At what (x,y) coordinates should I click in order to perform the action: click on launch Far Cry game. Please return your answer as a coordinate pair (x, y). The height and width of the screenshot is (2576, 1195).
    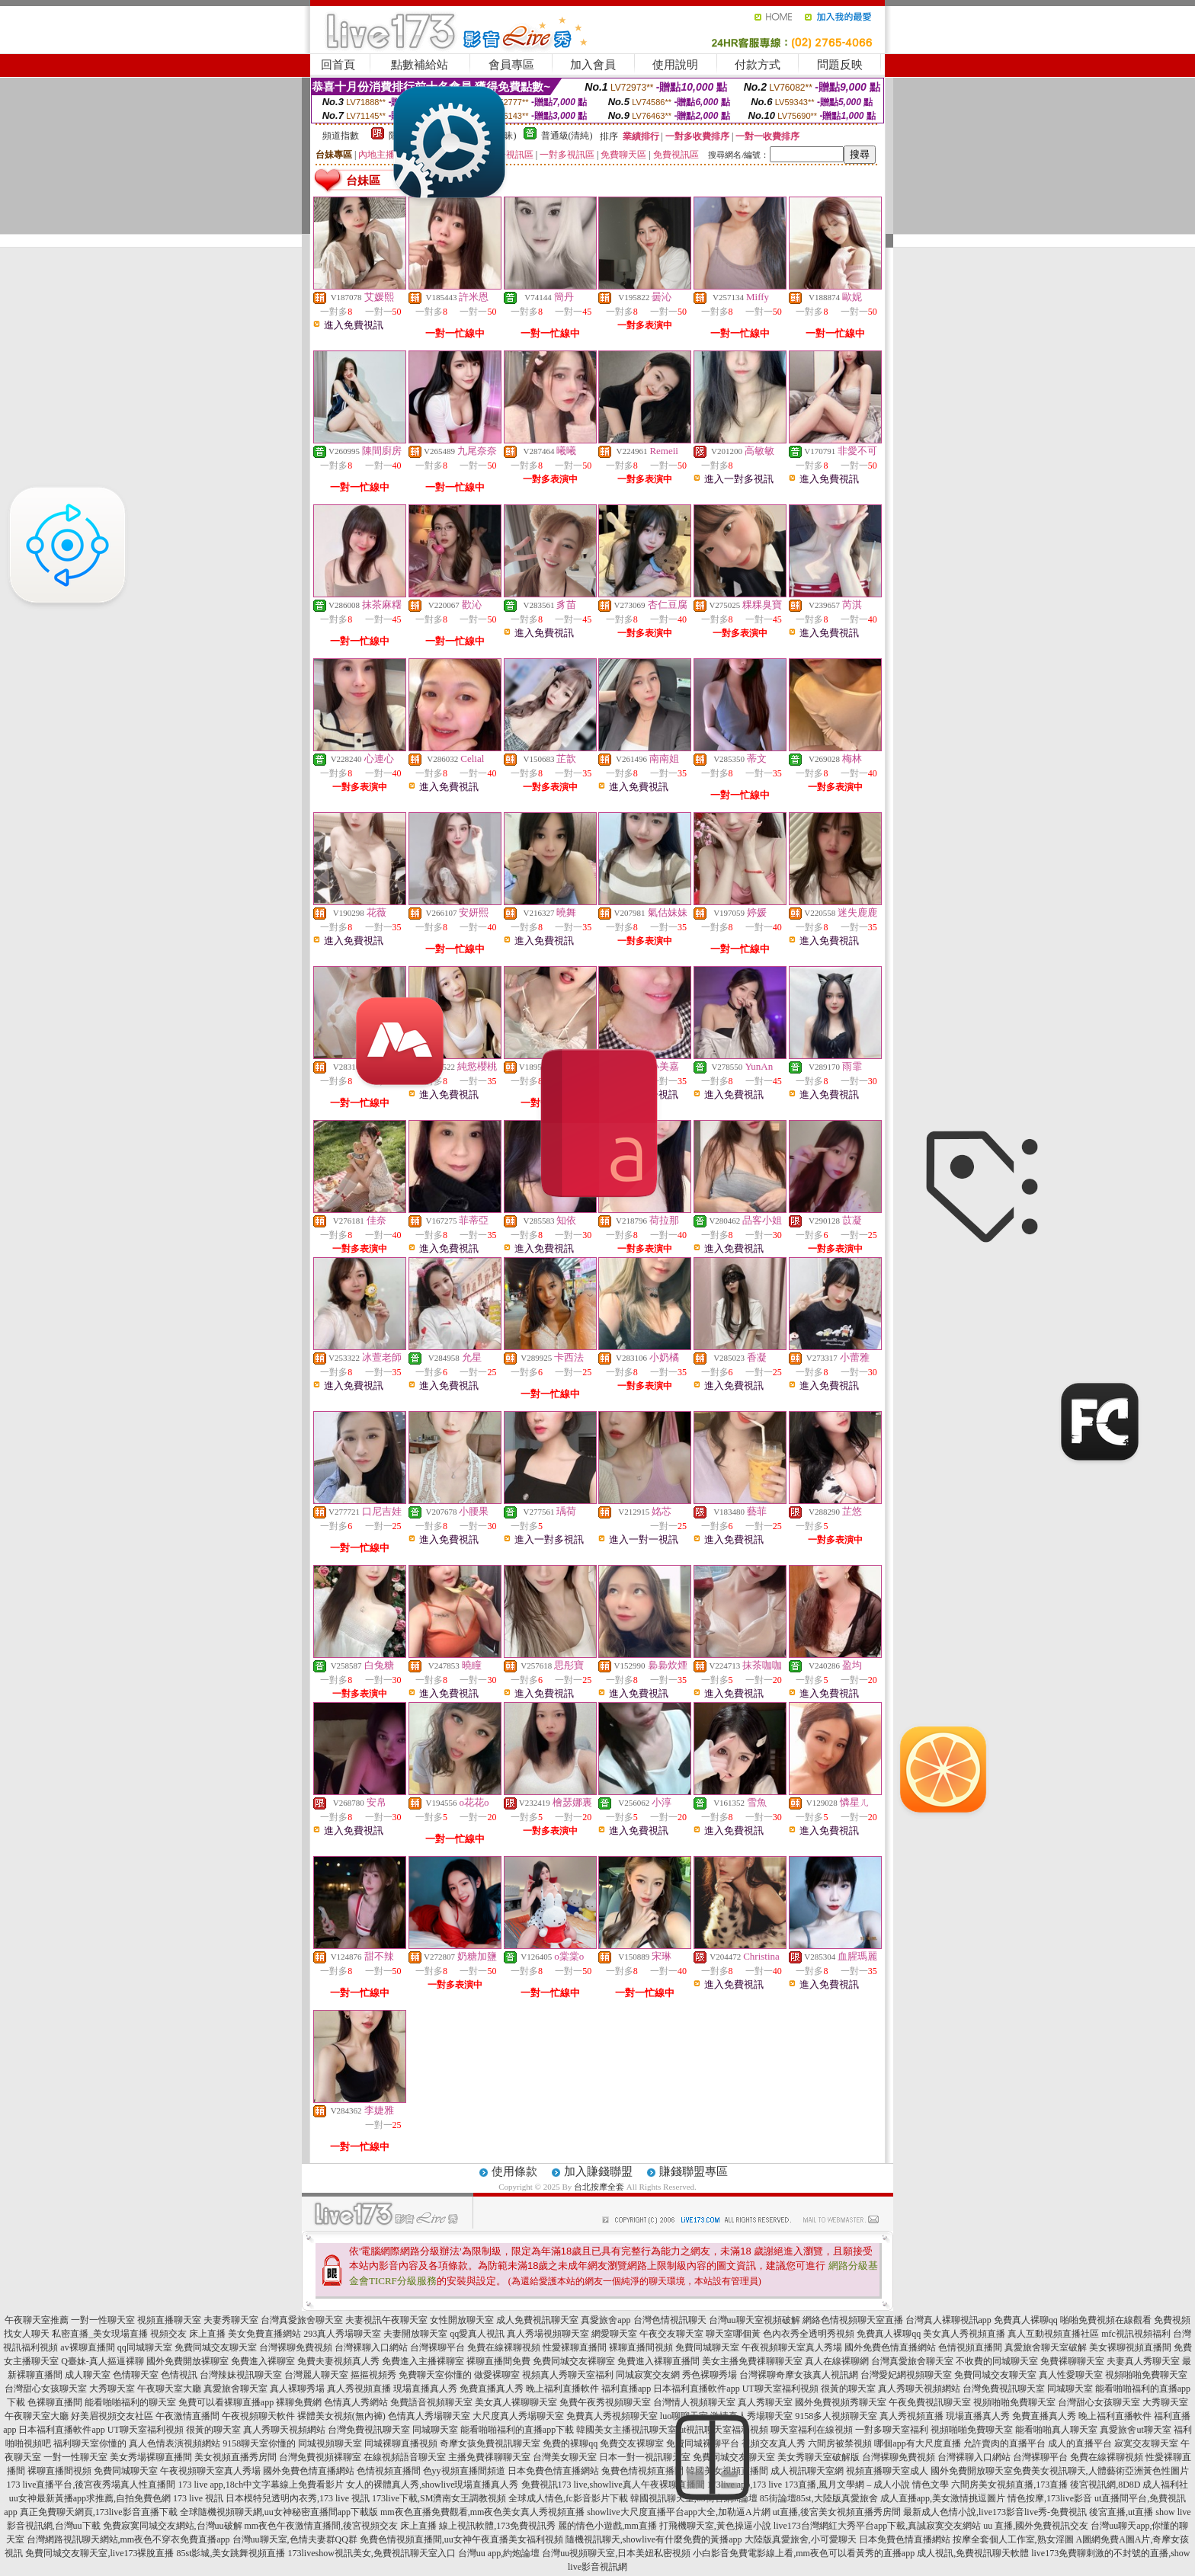
    Looking at the image, I should click on (1100, 1422).